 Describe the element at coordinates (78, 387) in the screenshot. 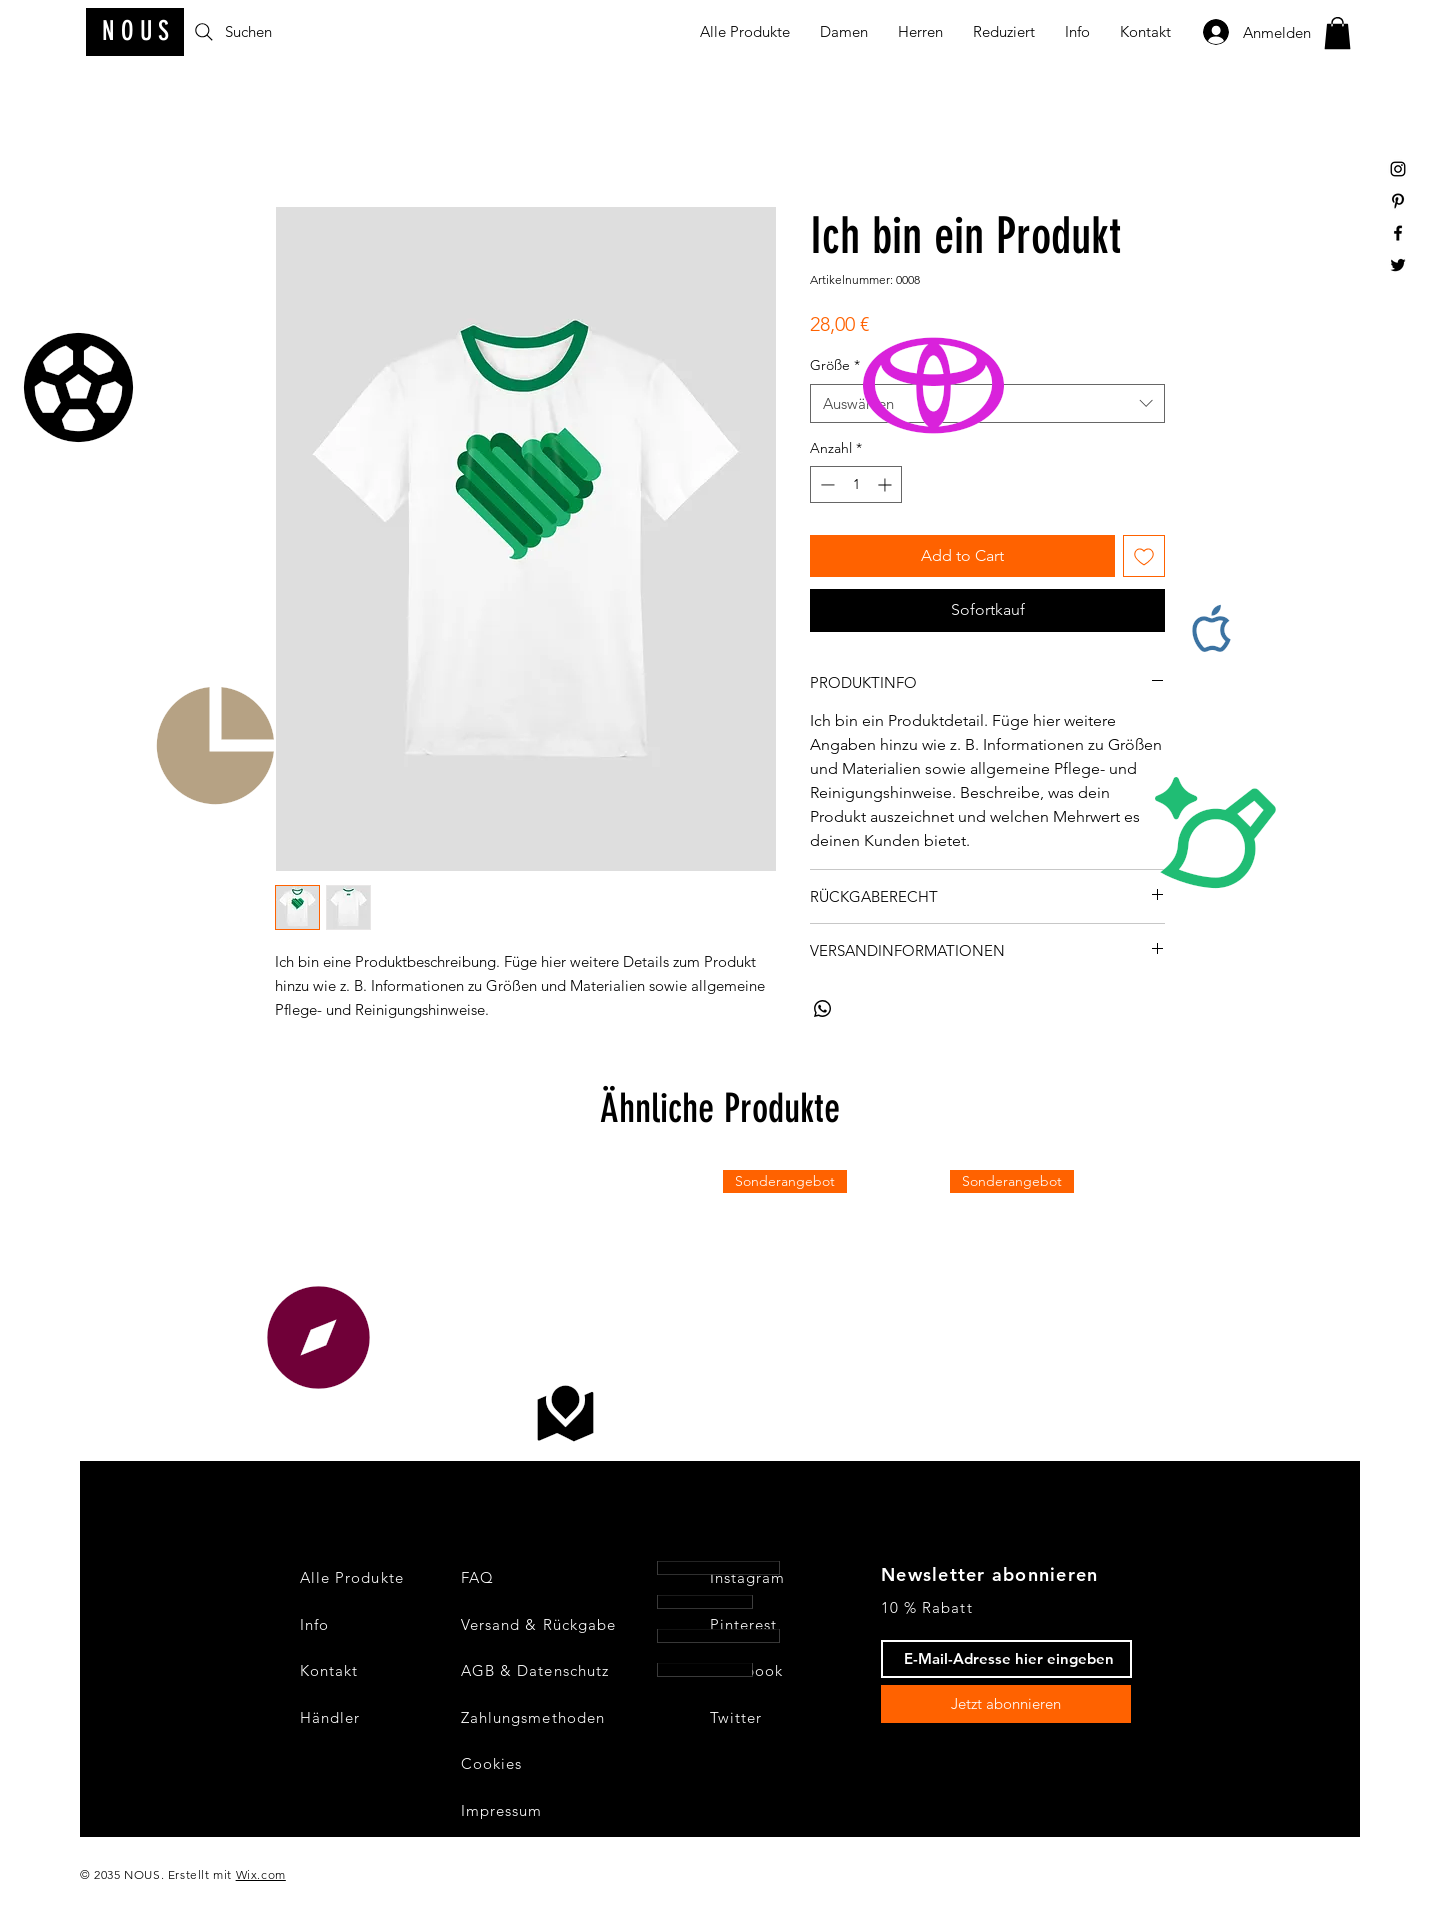

I see `access football or soccer content` at that location.